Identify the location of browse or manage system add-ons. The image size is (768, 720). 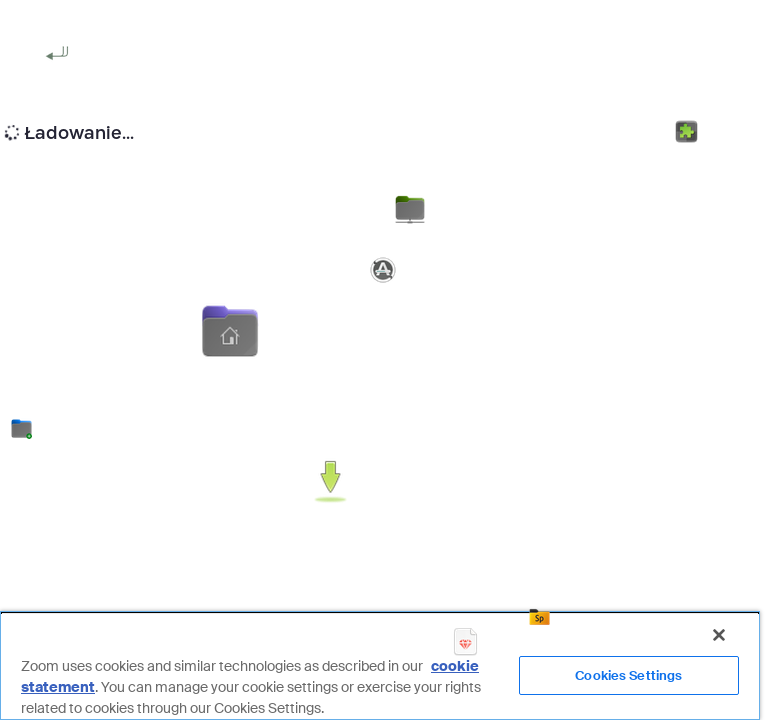
(686, 131).